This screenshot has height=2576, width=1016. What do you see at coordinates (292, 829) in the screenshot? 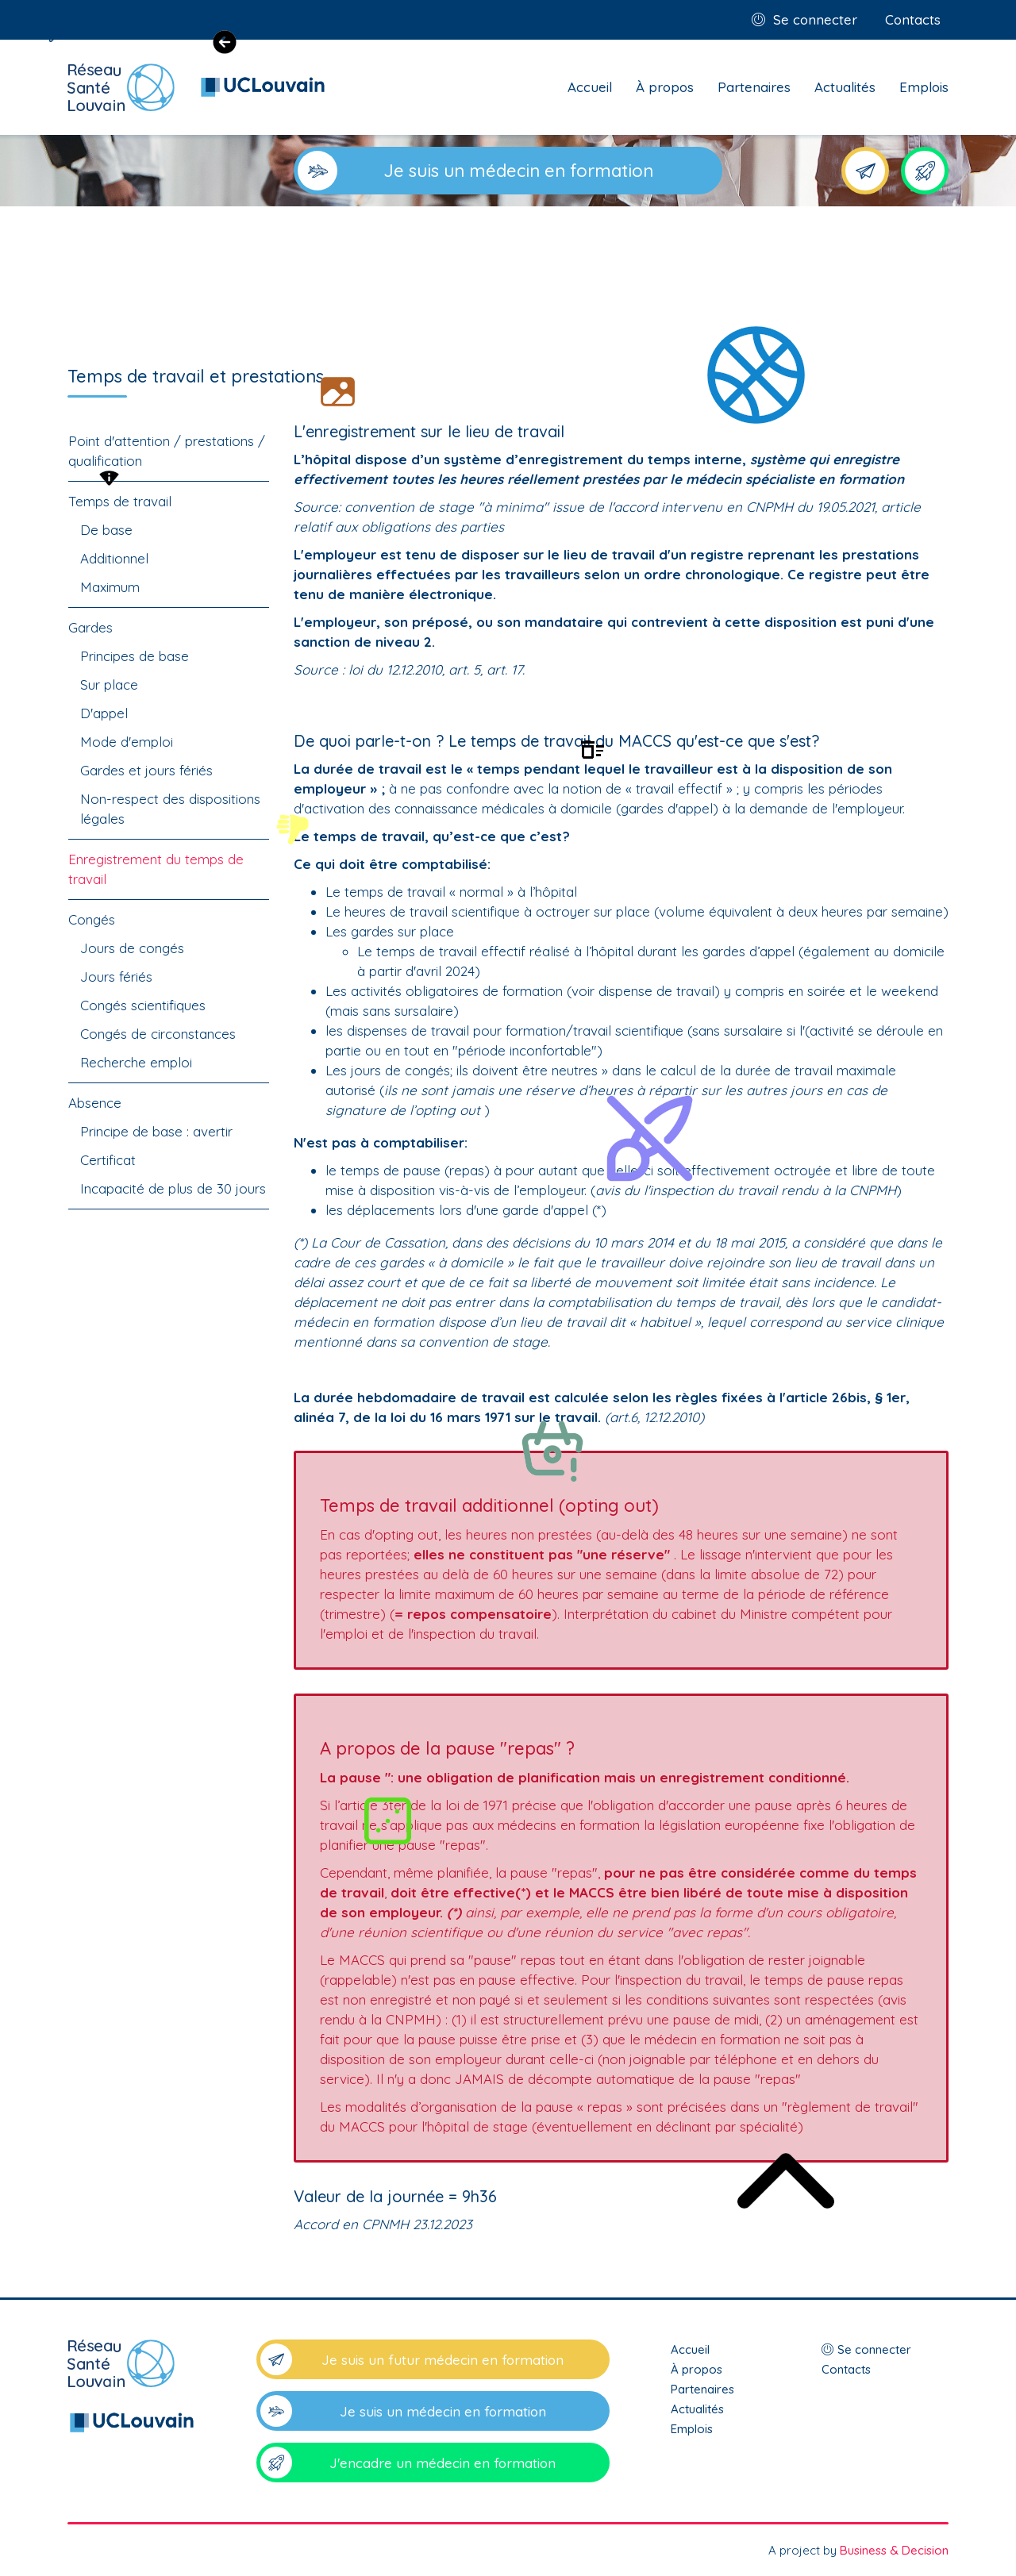
I see `dislike or downvote content` at bounding box center [292, 829].